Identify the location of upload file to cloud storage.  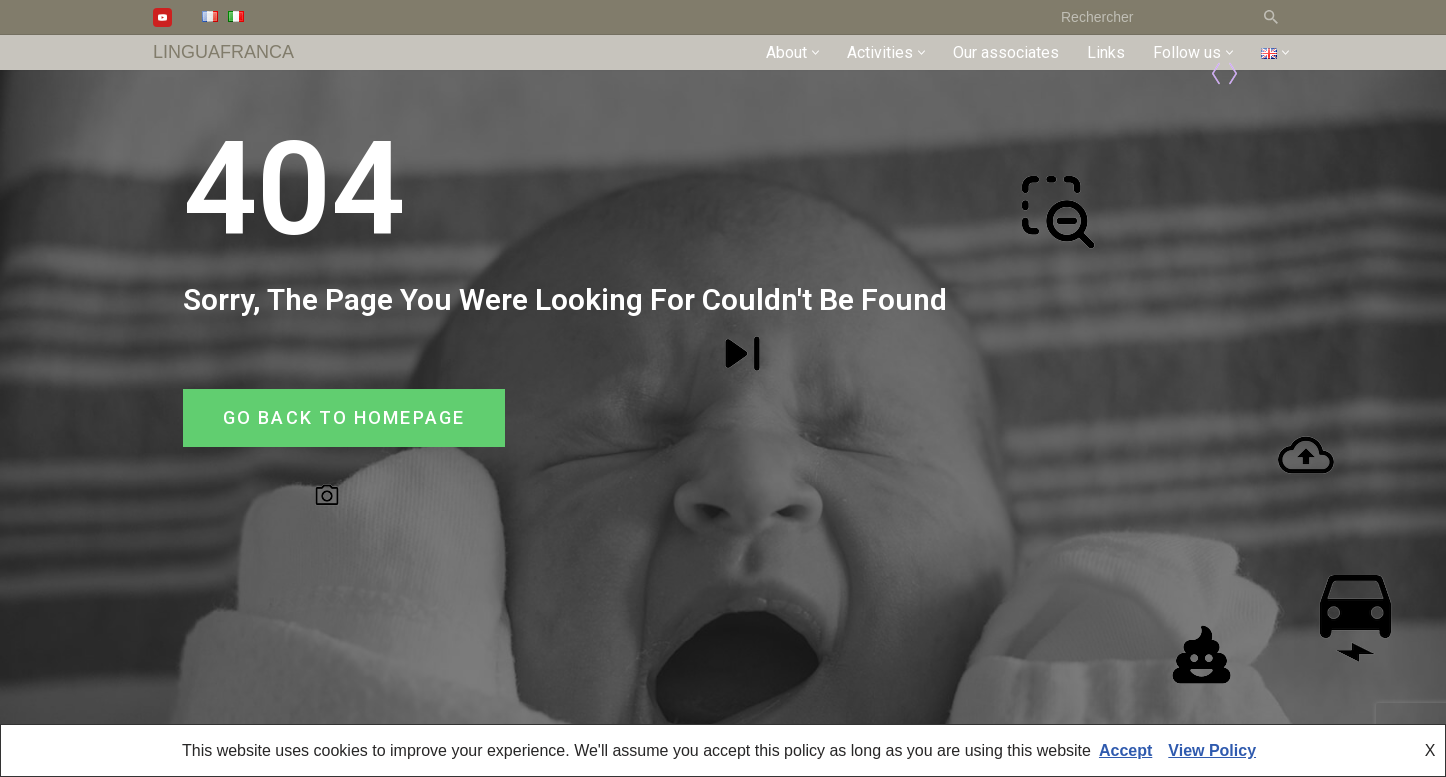
(1306, 455).